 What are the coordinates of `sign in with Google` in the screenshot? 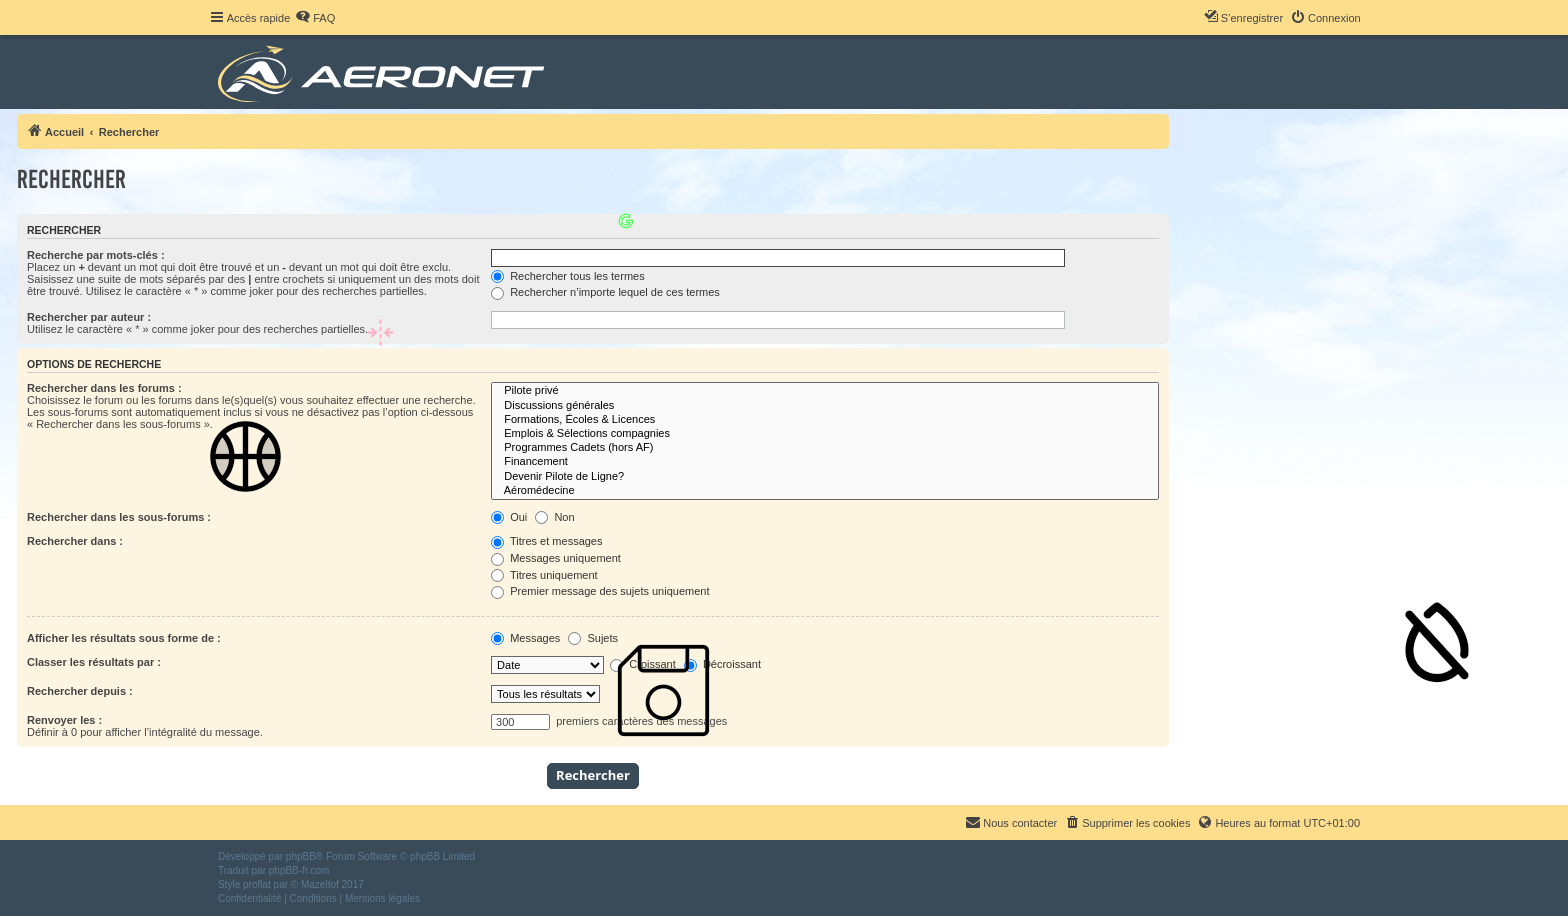 It's located at (626, 221).